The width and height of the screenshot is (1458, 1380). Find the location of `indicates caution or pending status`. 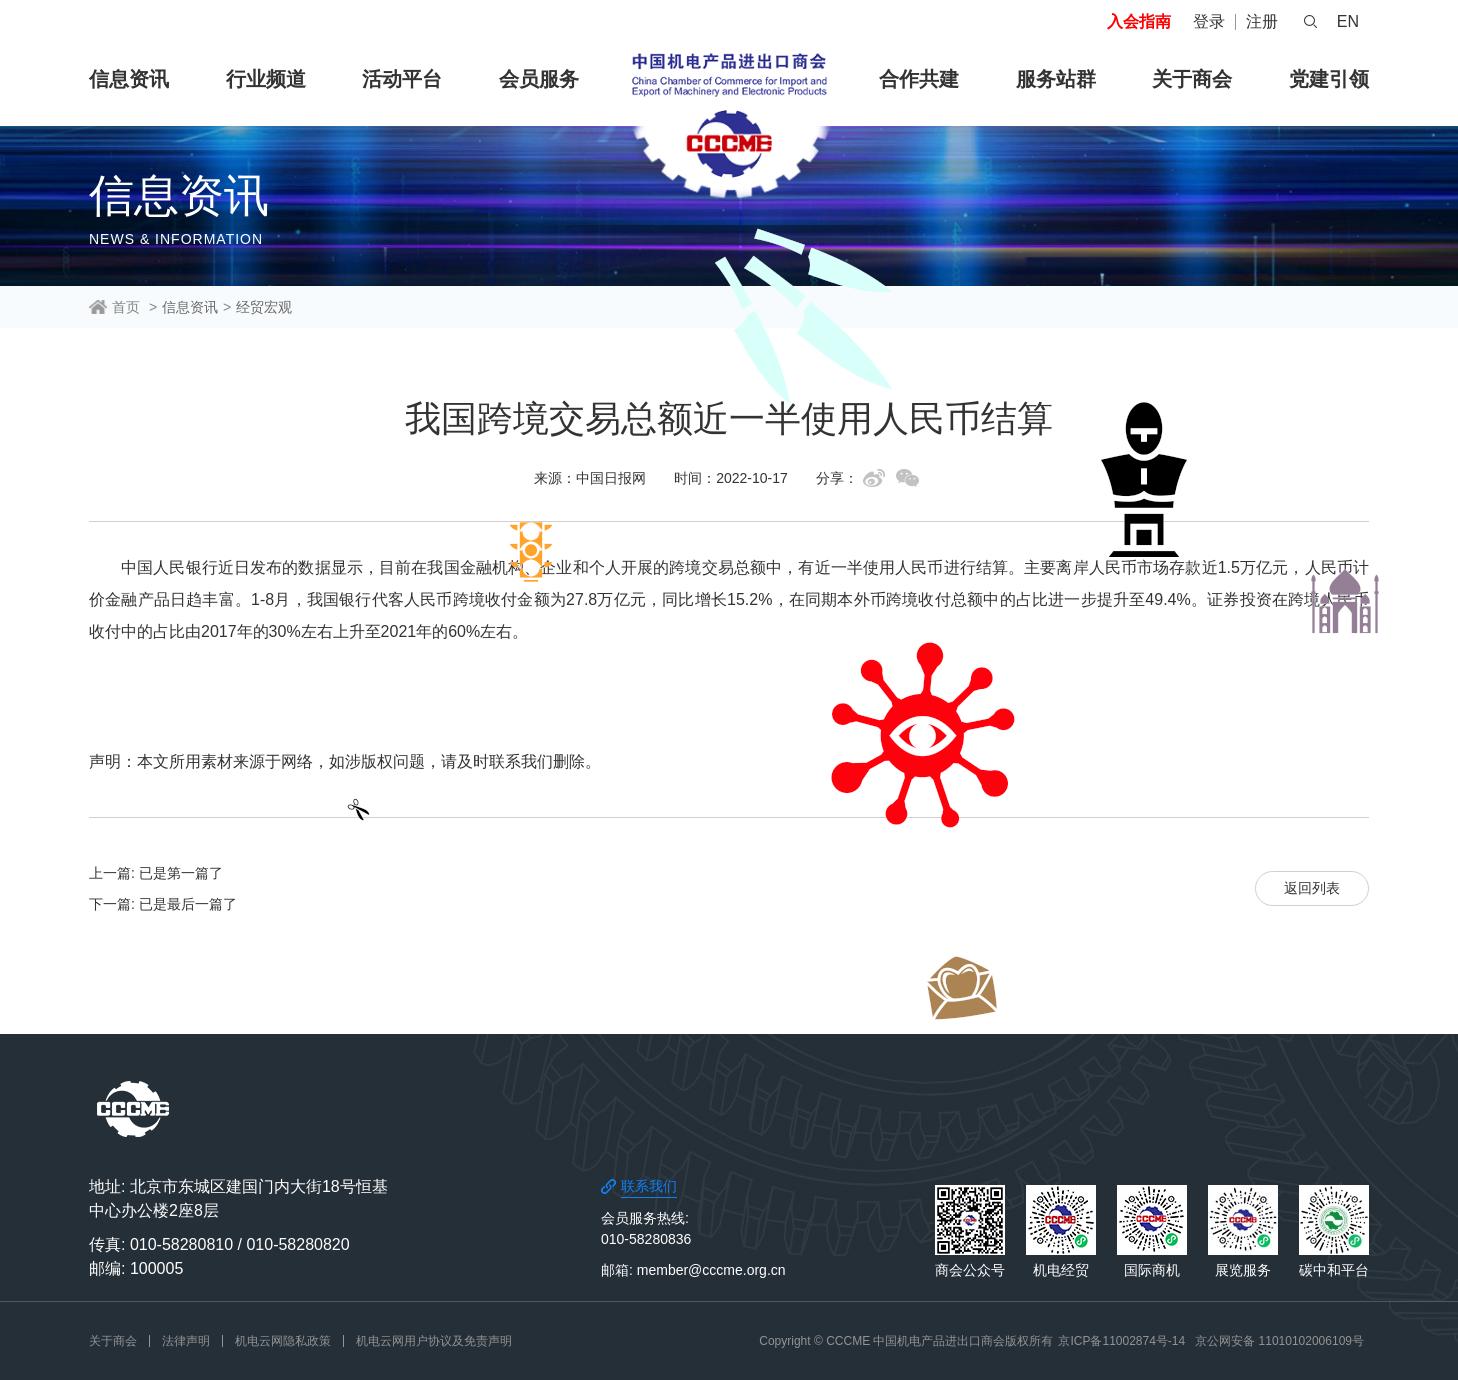

indicates caution or pending status is located at coordinates (531, 552).